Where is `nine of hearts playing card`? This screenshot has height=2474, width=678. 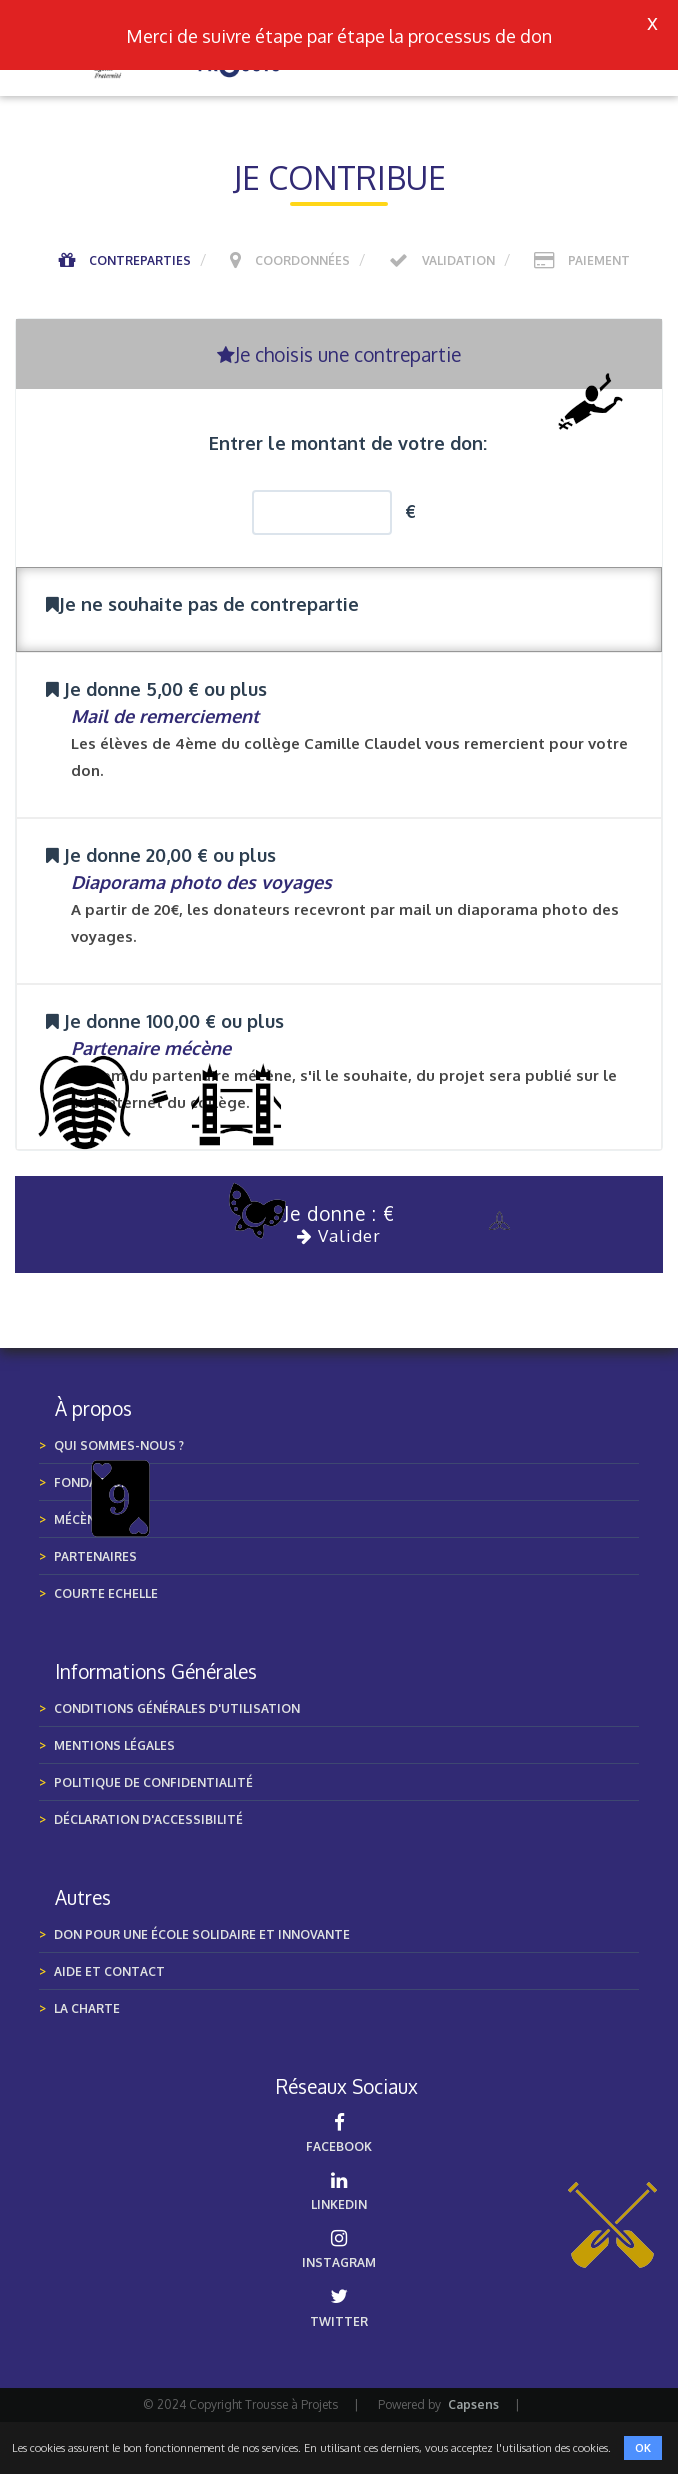 nine of hearts playing card is located at coordinates (120, 1498).